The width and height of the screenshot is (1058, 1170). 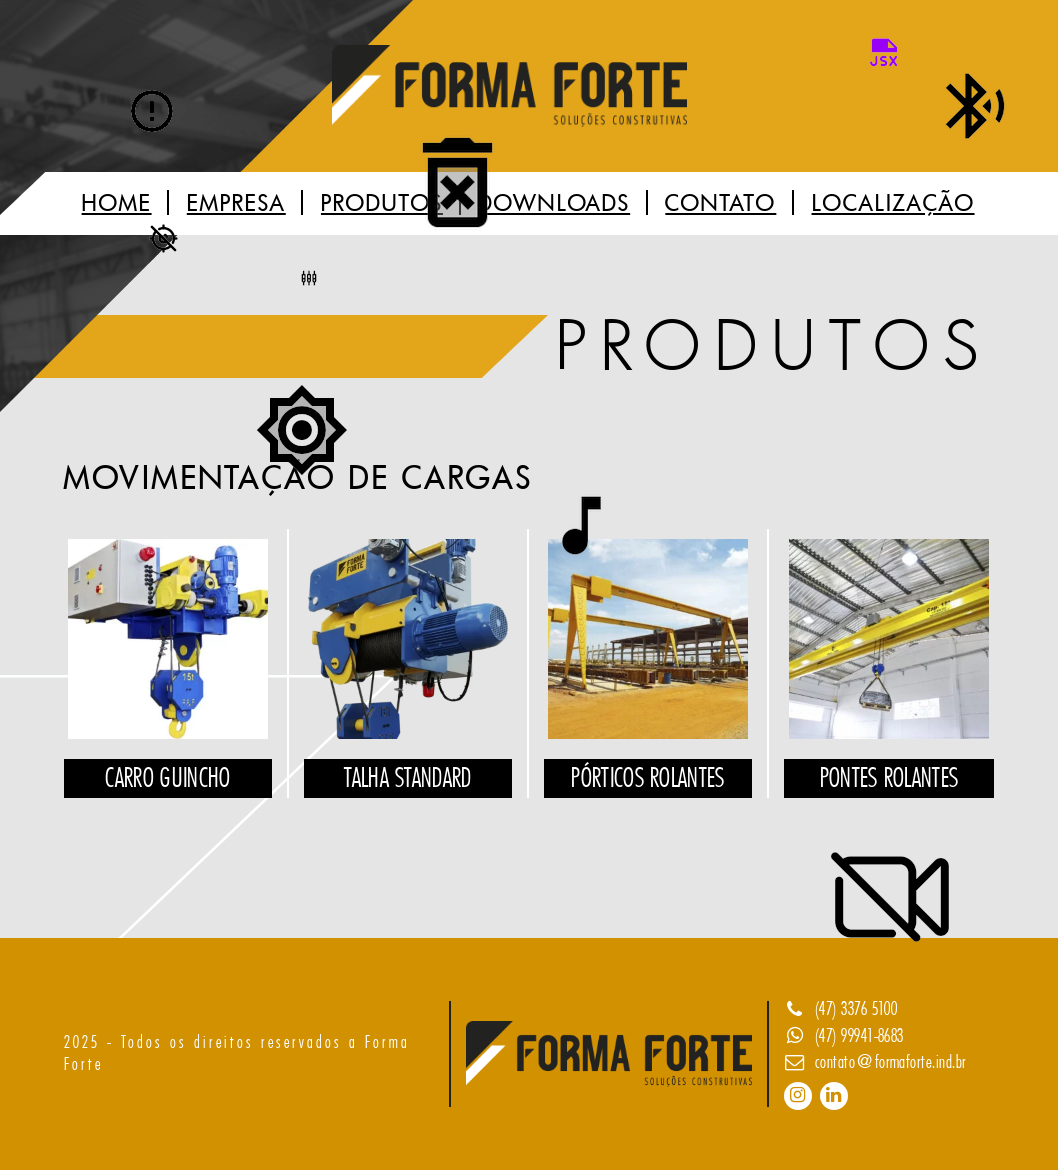 I want to click on location services disabled, so click(x=163, y=238).